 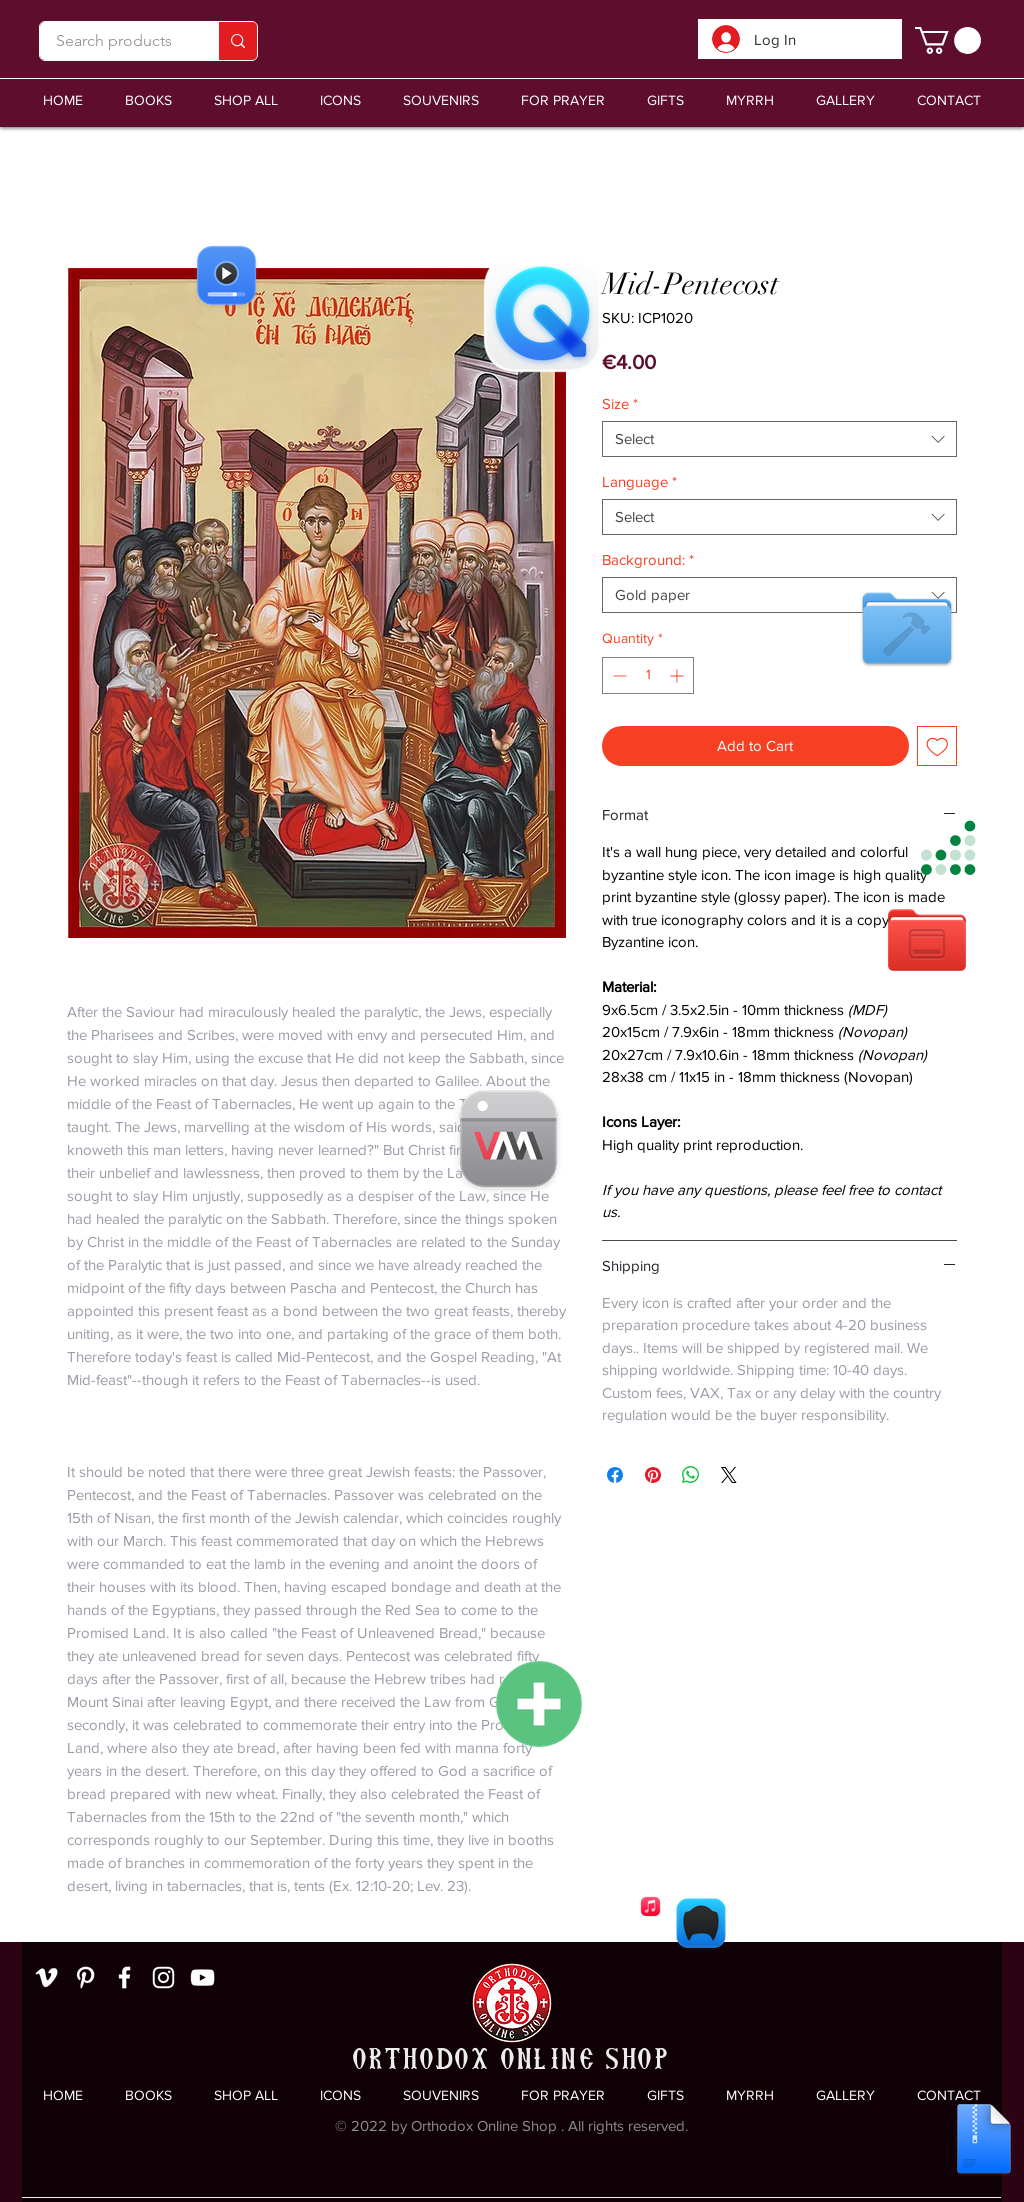 What do you see at coordinates (950, 846) in the screenshot?
I see `launch four-in-a-row game` at bounding box center [950, 846].